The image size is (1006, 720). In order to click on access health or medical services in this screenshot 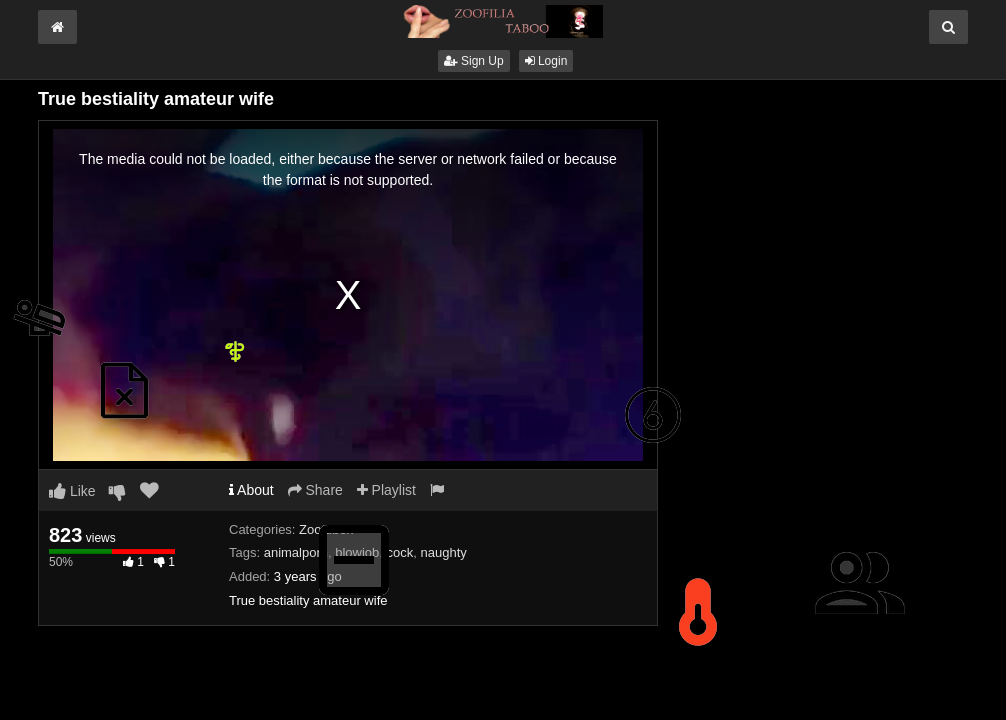, I will do `click(235, 351)`.